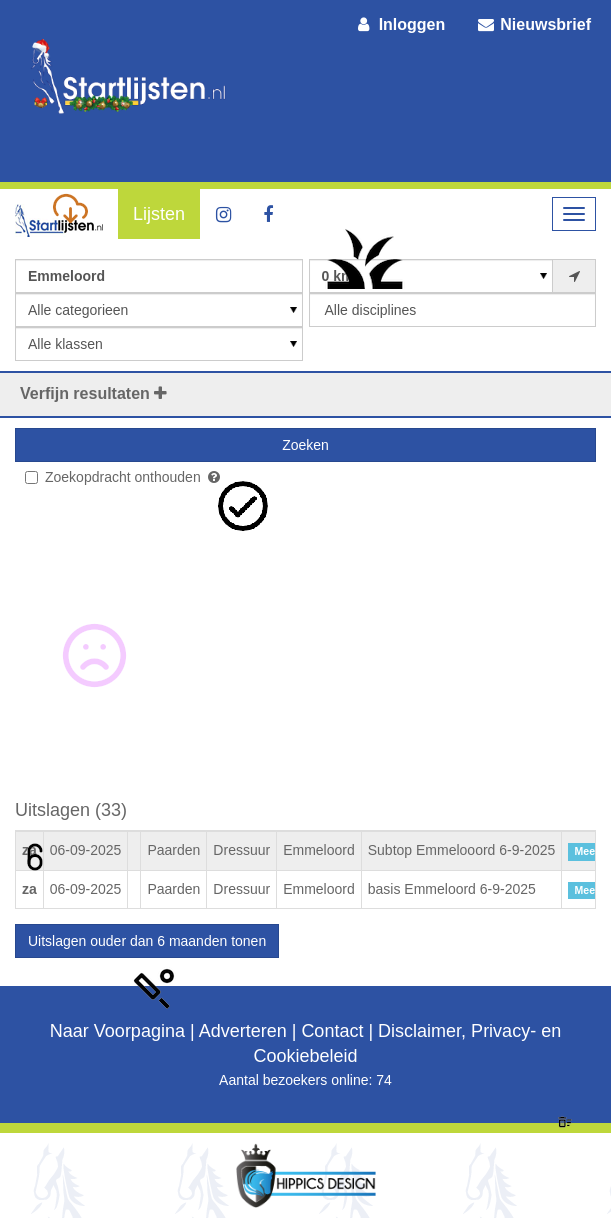  Describe the element at coordinates (70, 208) in the screenshot. I see `download file from cloud storage` at that location.